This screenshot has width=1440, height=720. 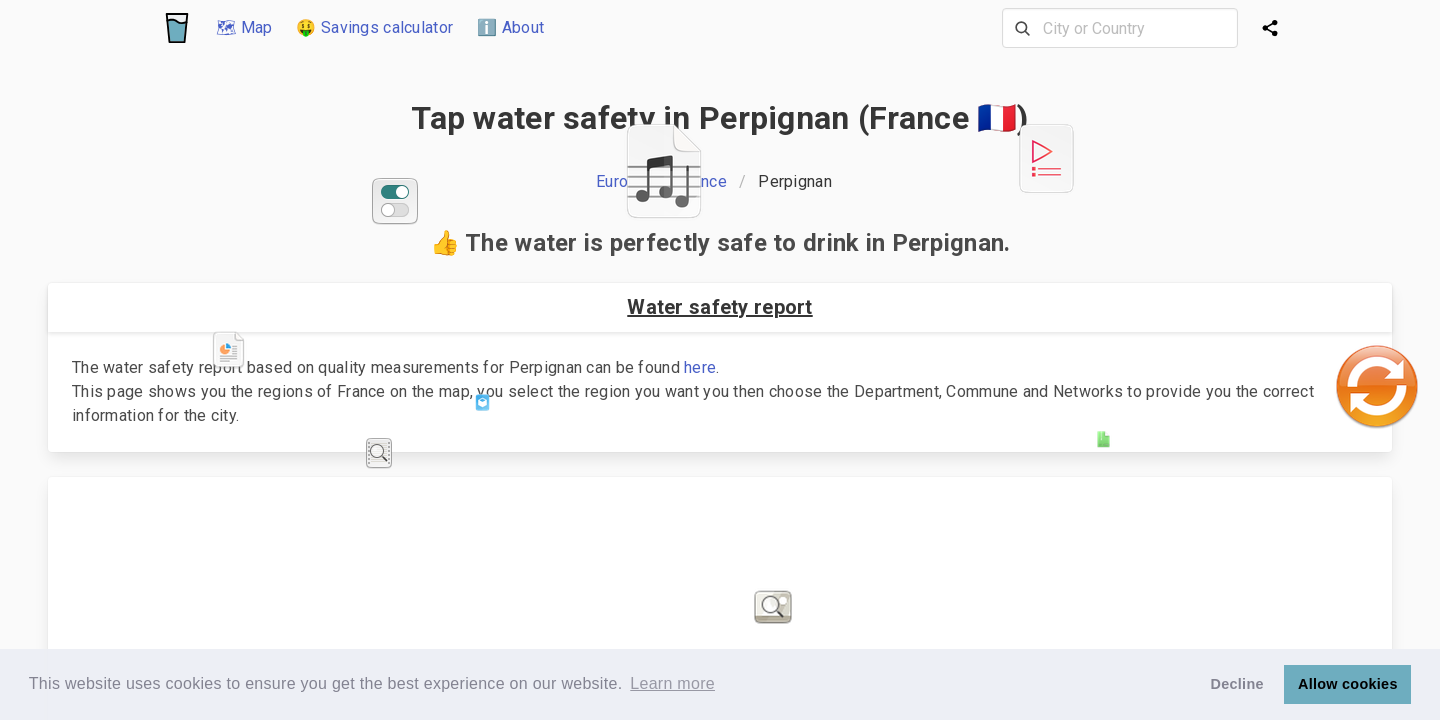 I want to click on open eye of gnome image viewer, so click(x=773, y=607).